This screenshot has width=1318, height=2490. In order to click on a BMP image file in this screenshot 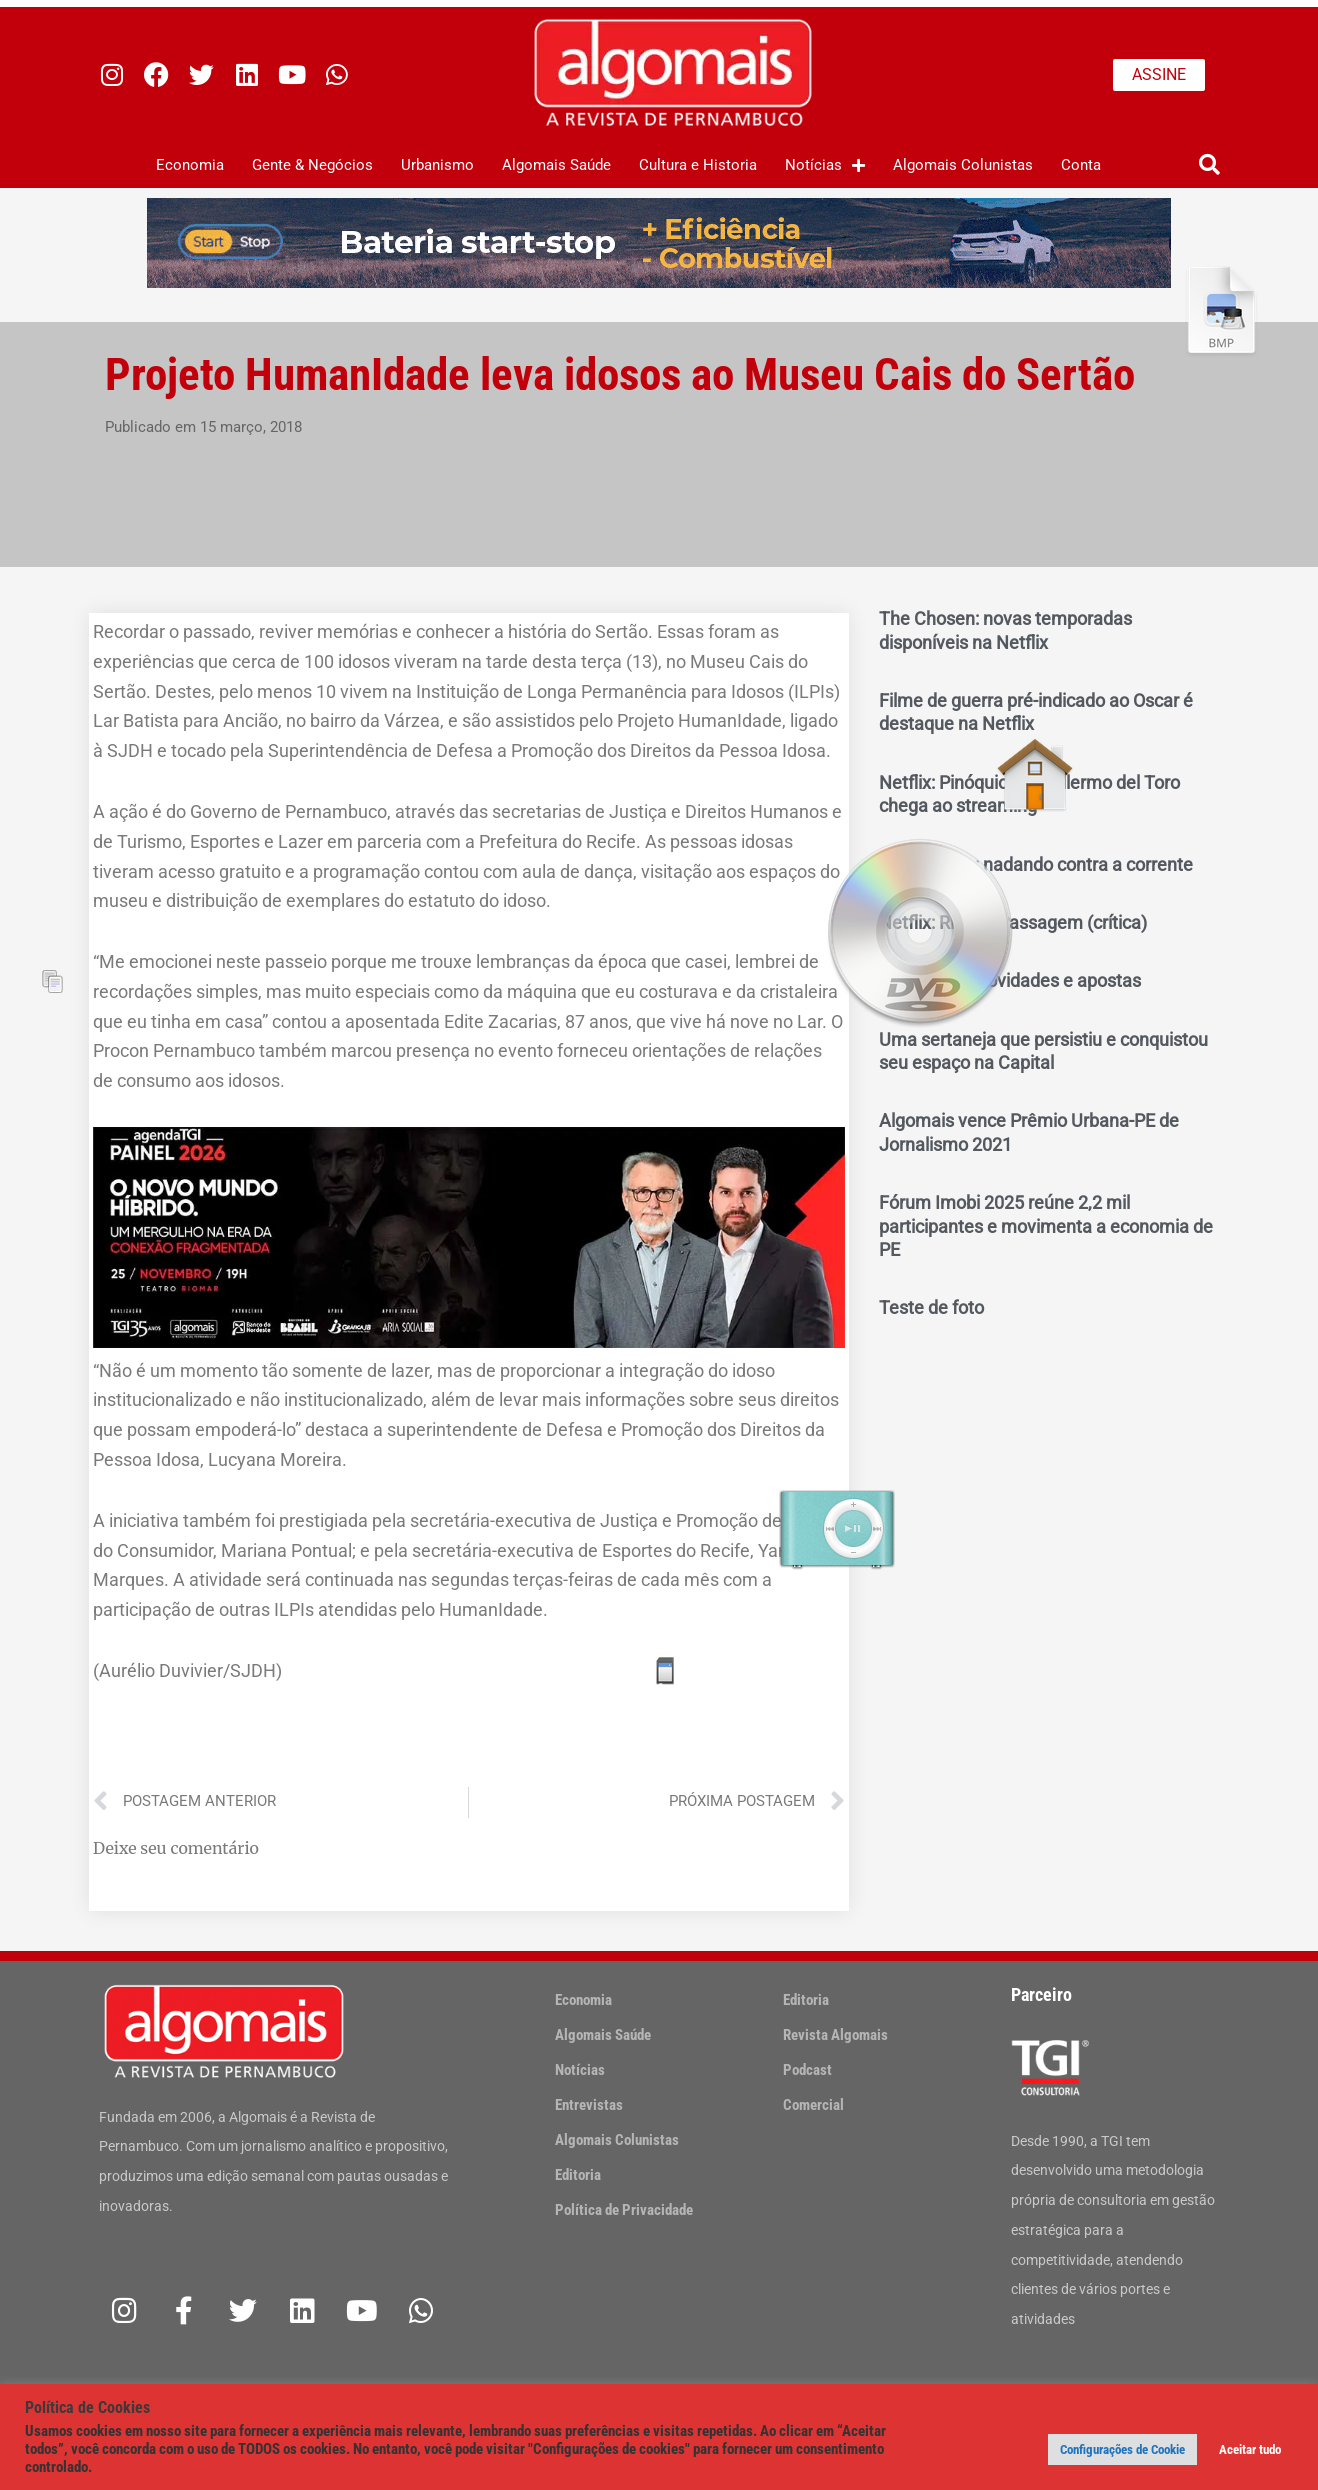, I will do `click(1221, 311)`.